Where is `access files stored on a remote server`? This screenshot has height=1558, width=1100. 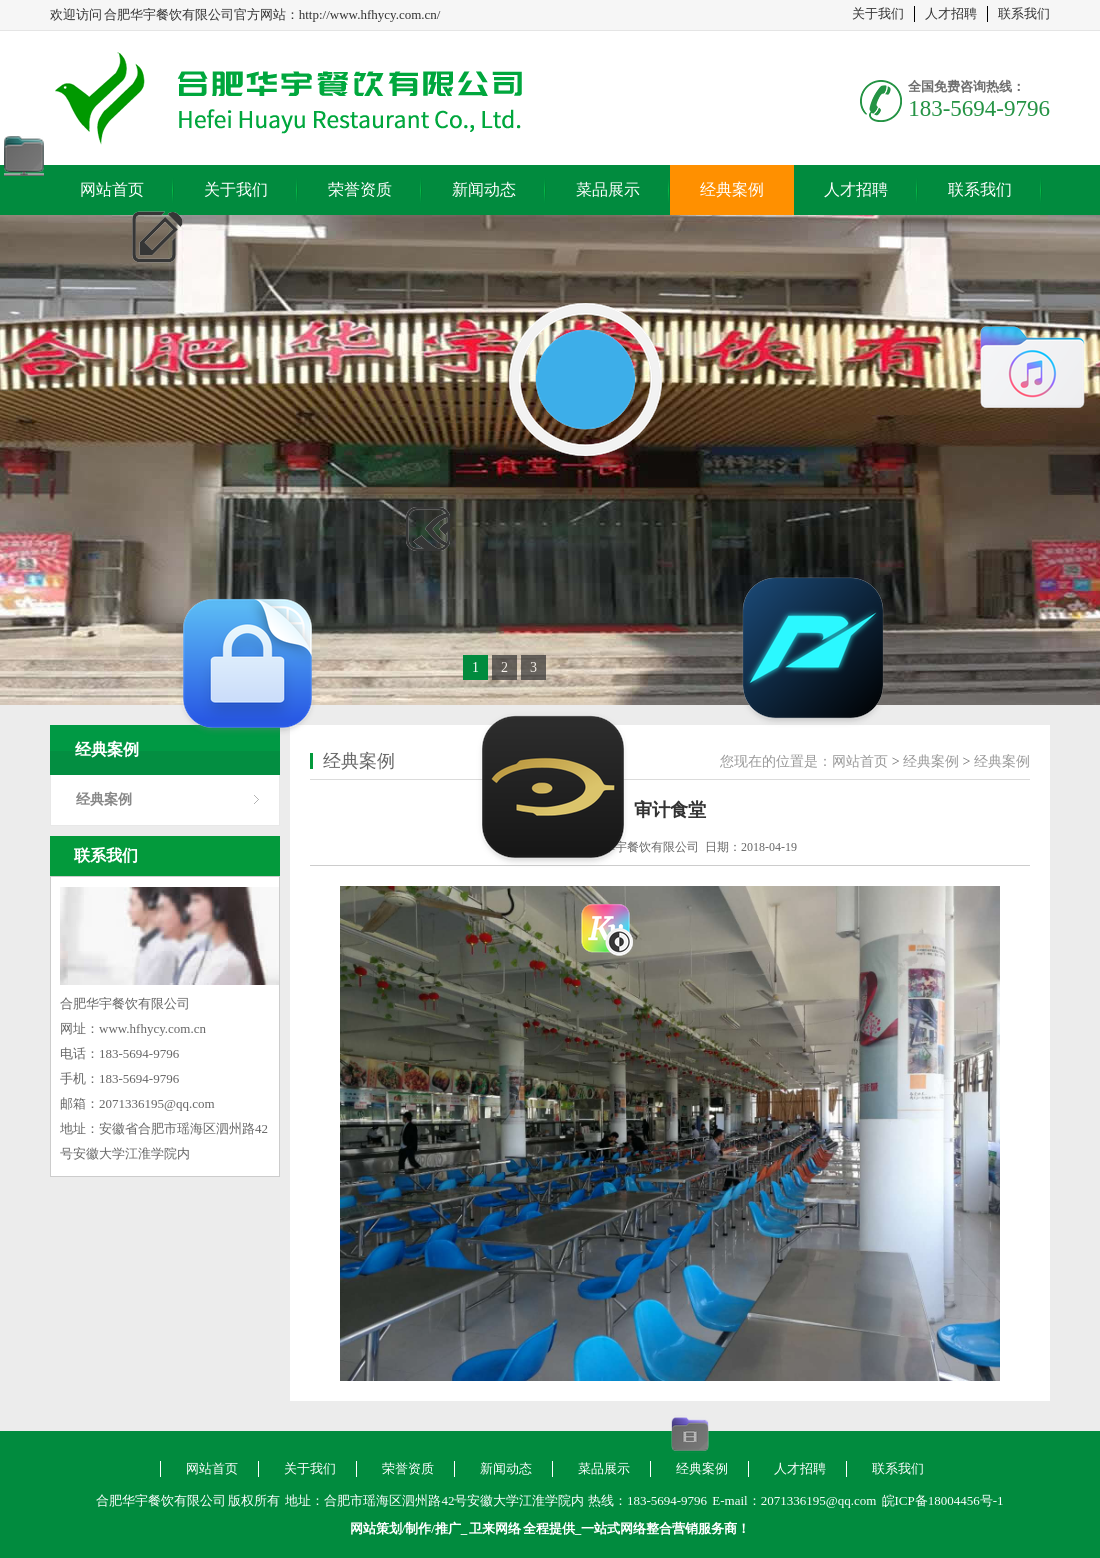 access files stored on a remote server is located at coordinates (24, 156).